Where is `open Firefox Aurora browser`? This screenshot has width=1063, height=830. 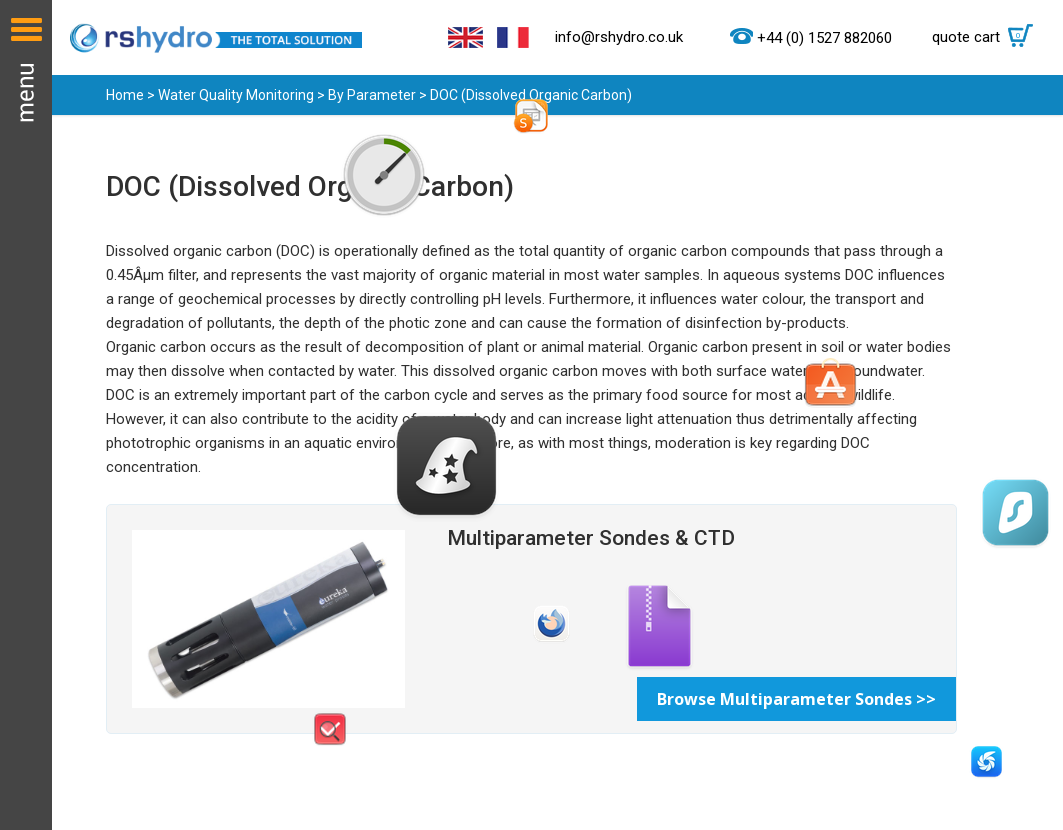
open Firefox Aurora browser is located at coordinates (551, 623).